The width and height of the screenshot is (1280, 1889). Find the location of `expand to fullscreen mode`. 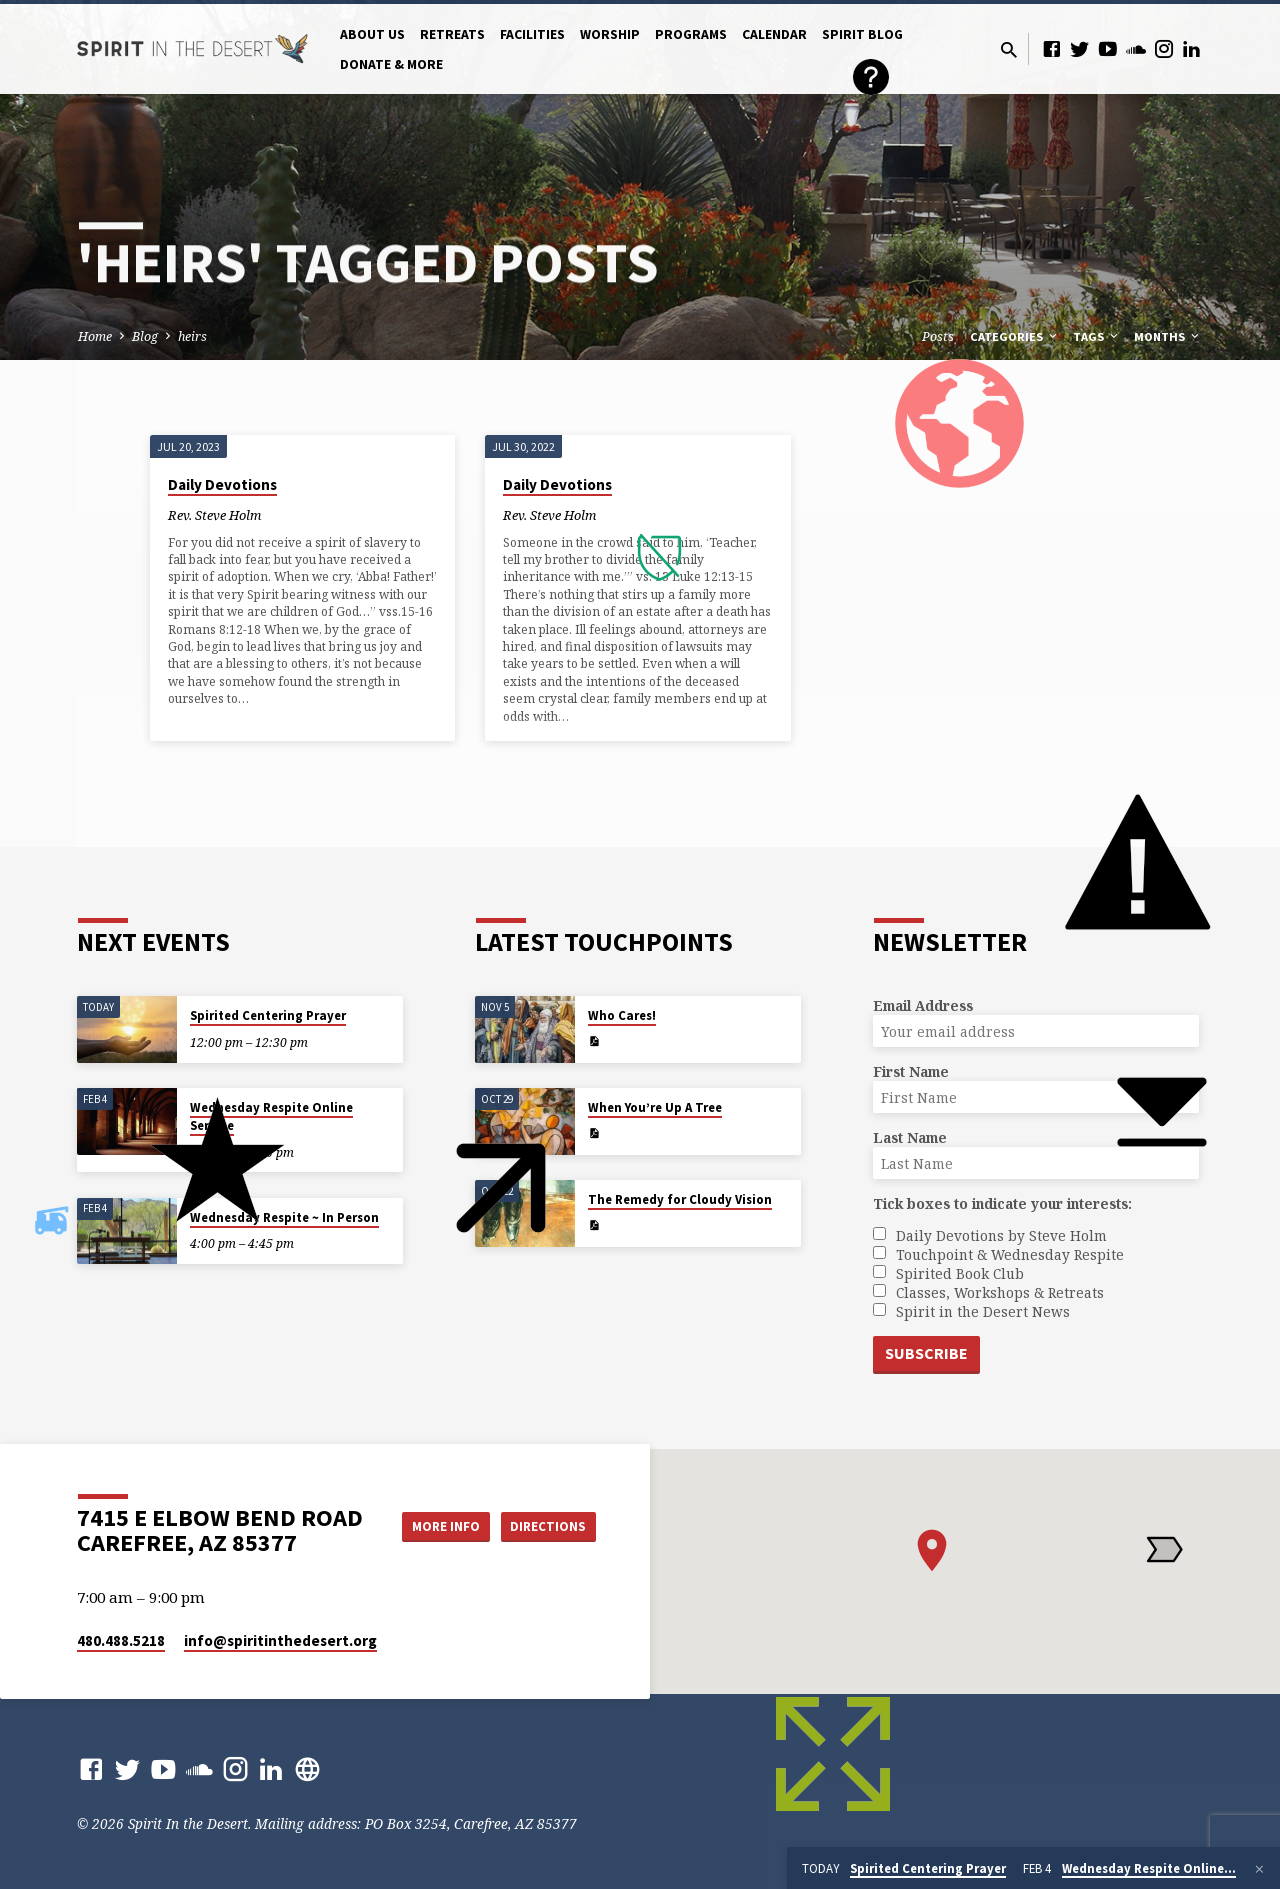

expand to fullscreen mode is located at coordinates (833, 1754).